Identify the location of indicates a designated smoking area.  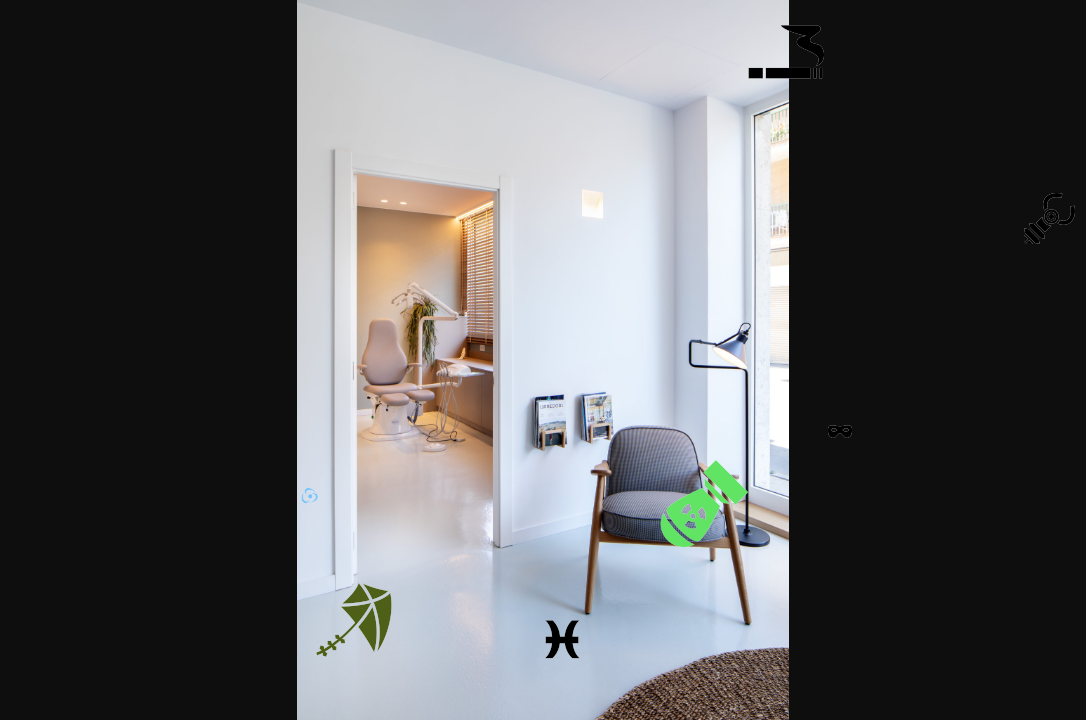
(786, 62).